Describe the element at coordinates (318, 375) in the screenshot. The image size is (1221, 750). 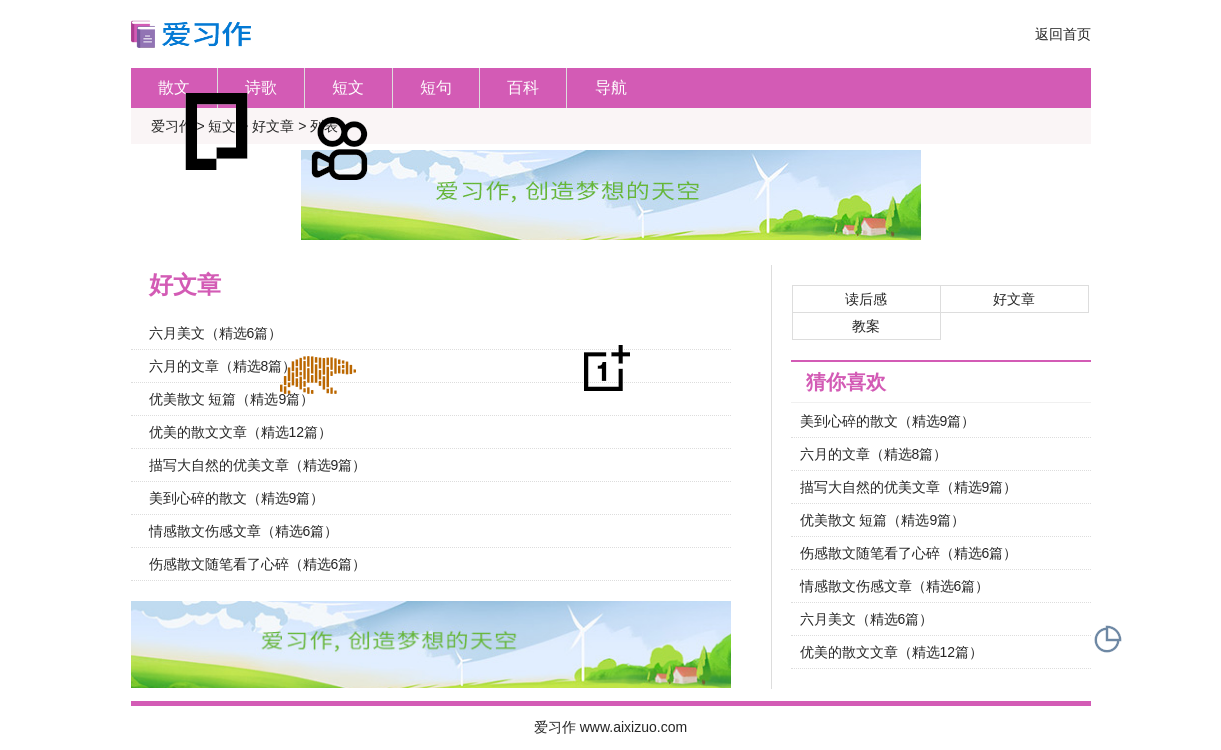
I see `polars data library branding` at that location.